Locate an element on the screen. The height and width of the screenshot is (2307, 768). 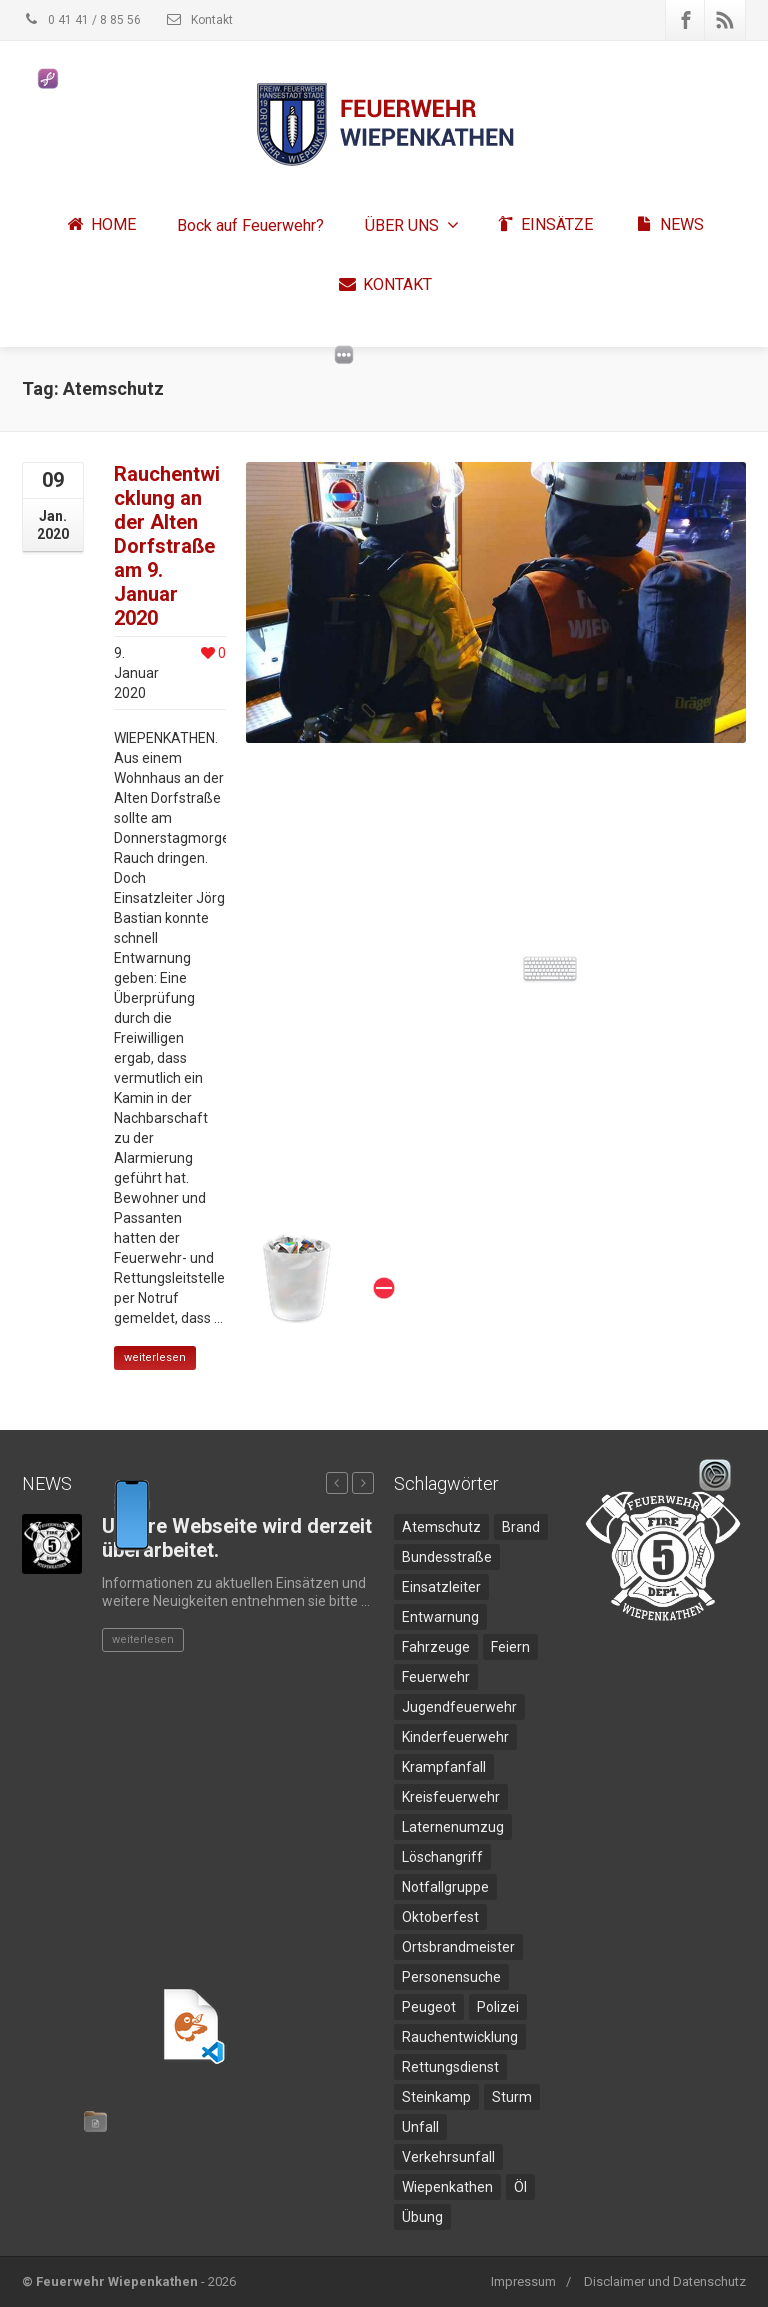
iPhone 13 Pro device icon is located at coordinates (132, 1516).